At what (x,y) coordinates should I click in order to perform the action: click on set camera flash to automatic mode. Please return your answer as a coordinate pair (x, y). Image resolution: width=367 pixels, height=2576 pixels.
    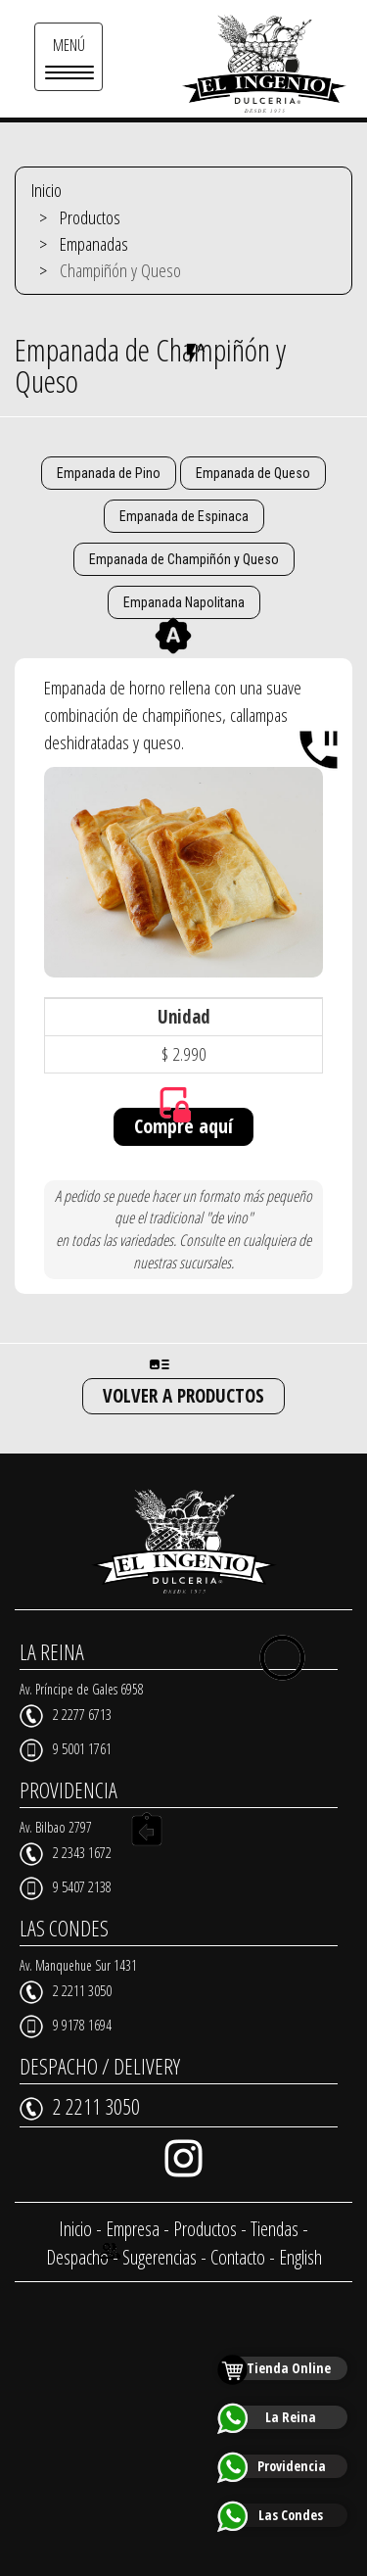
    Looking at the image, I should click on (195, 353).